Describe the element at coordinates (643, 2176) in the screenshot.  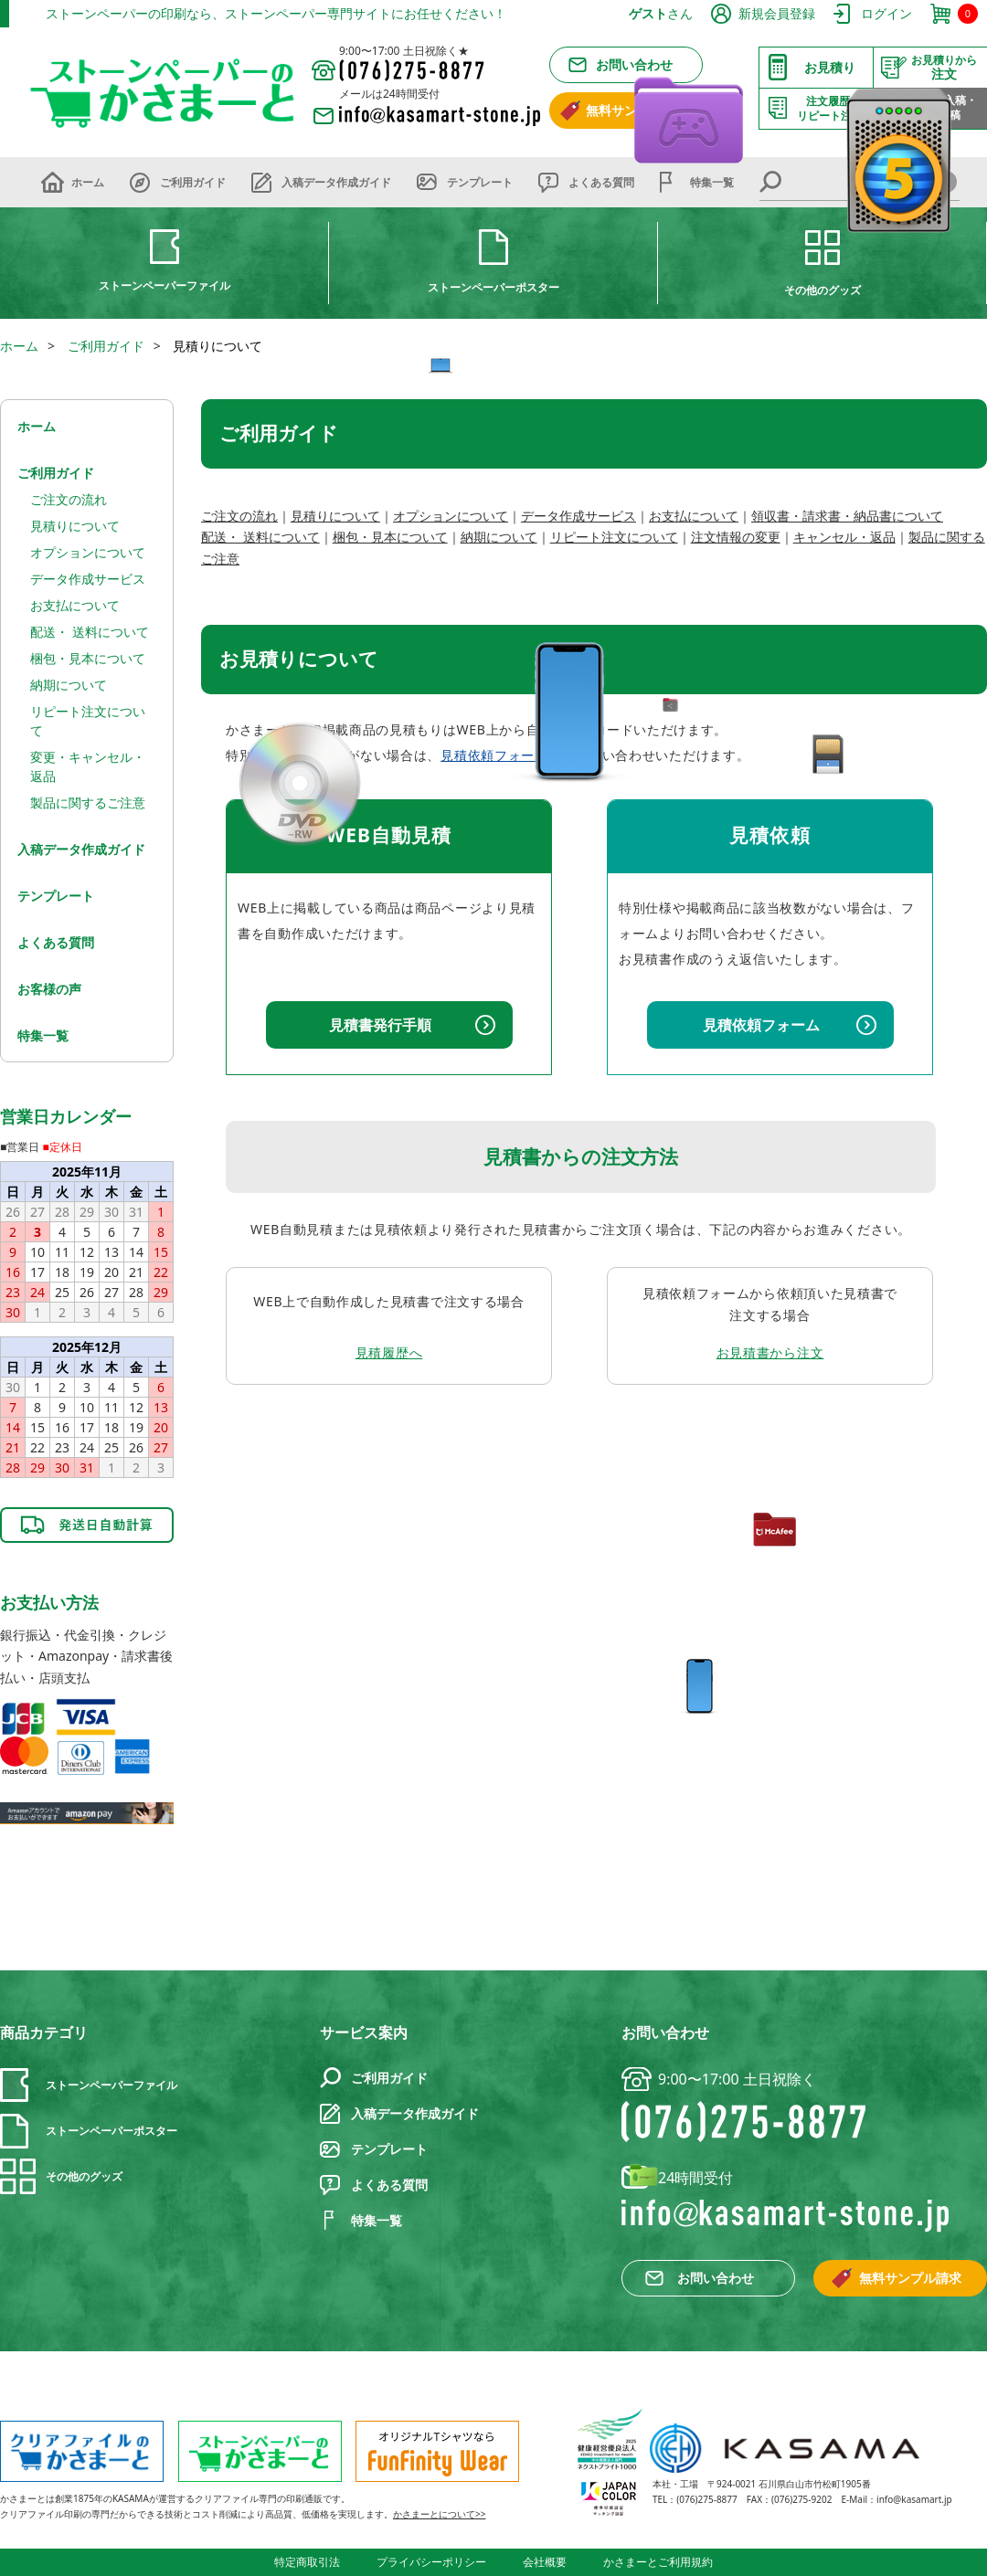
I see `open folder containing MongoDB database files` at that location.